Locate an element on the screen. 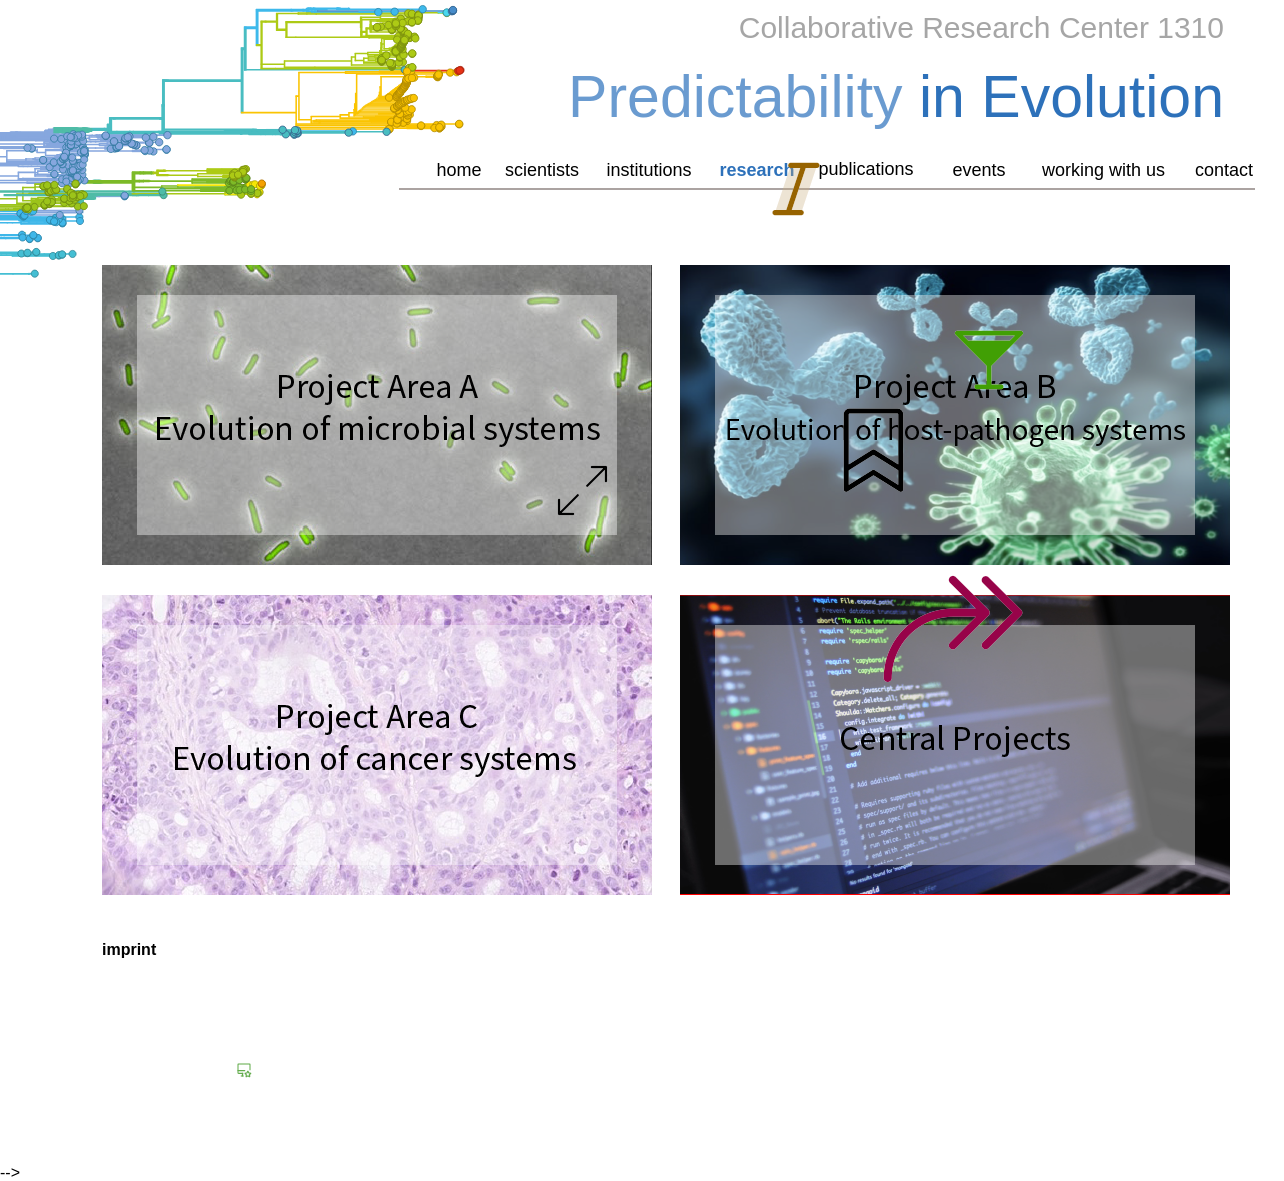 This screenshot has width=1284, height=1181. mark this device as a favorite is located at coordinates (244, 1070).